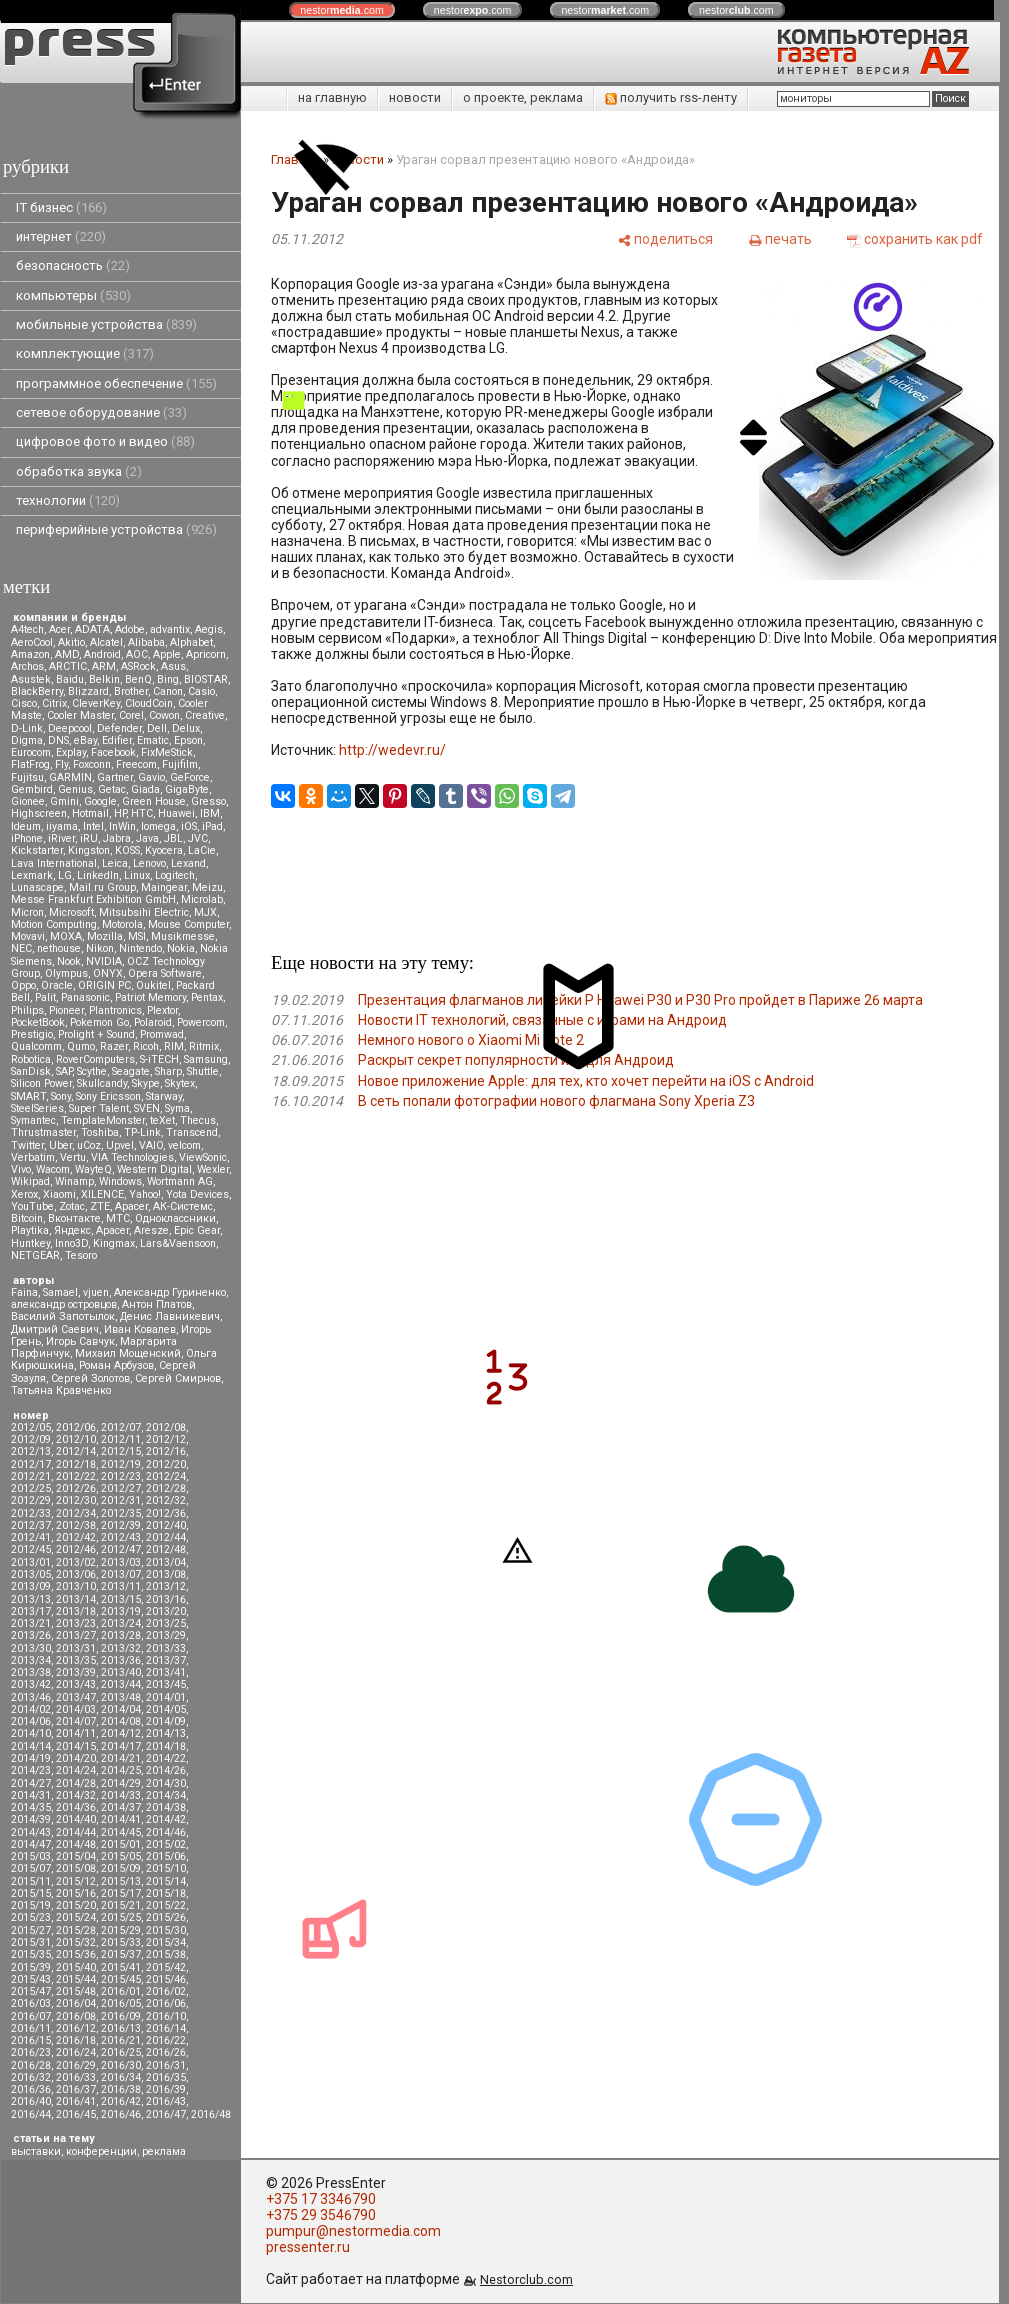 The width and height of the screenshot is (1009, 2304). Describe the element at coordinates (326, 169) in the screenshot. I see `indicates wifi is disabled or unavailable` at that location.